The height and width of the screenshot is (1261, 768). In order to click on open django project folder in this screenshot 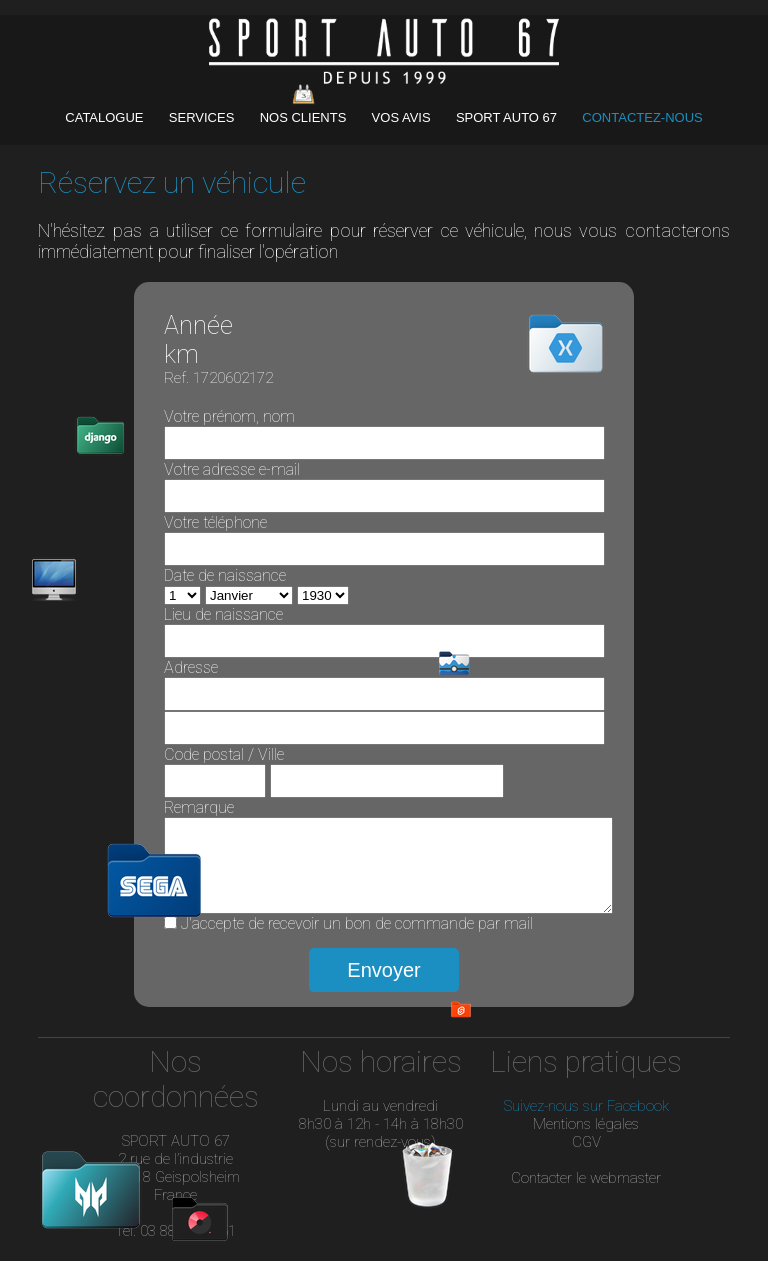, I will do `click(100, 436)`.